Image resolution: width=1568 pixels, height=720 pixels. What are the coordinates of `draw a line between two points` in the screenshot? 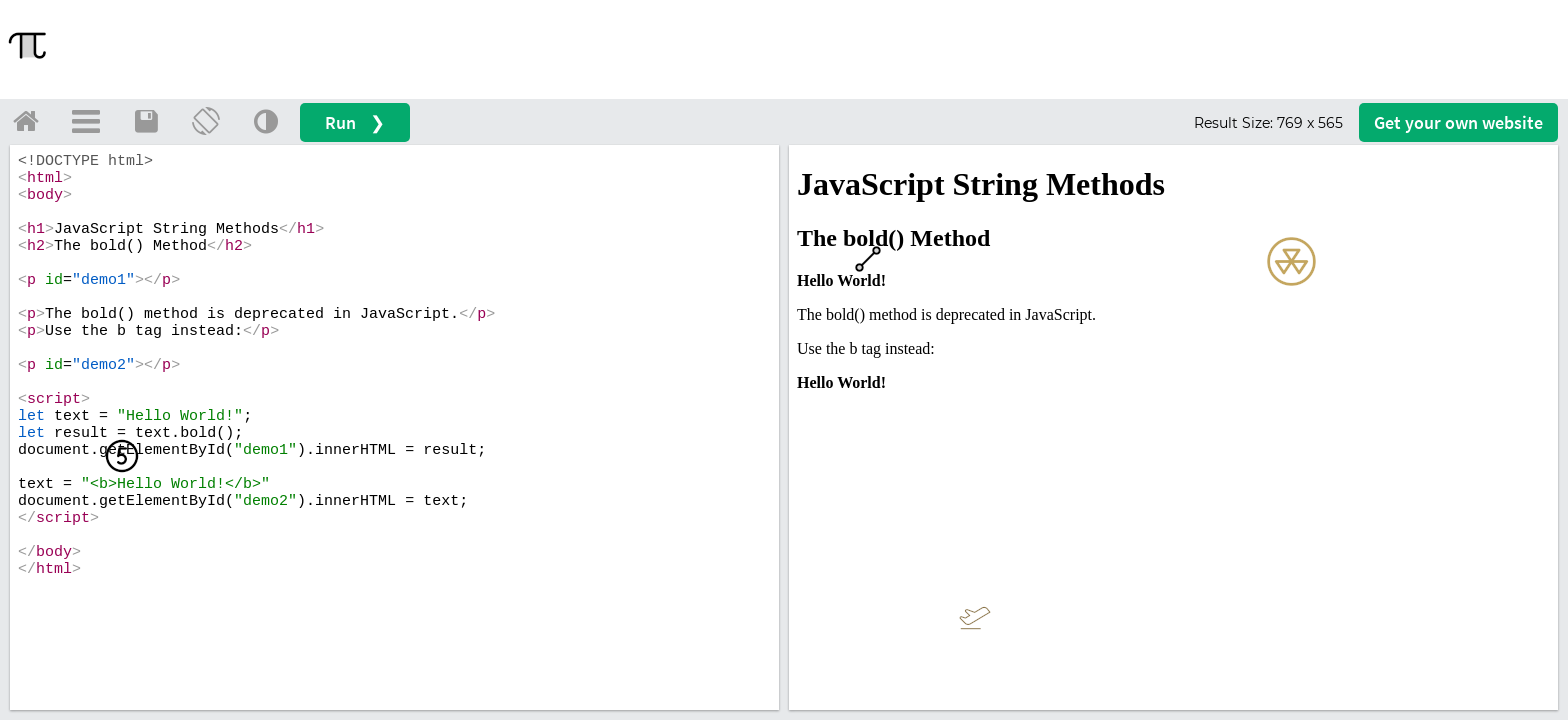 It's located at (868, 259).